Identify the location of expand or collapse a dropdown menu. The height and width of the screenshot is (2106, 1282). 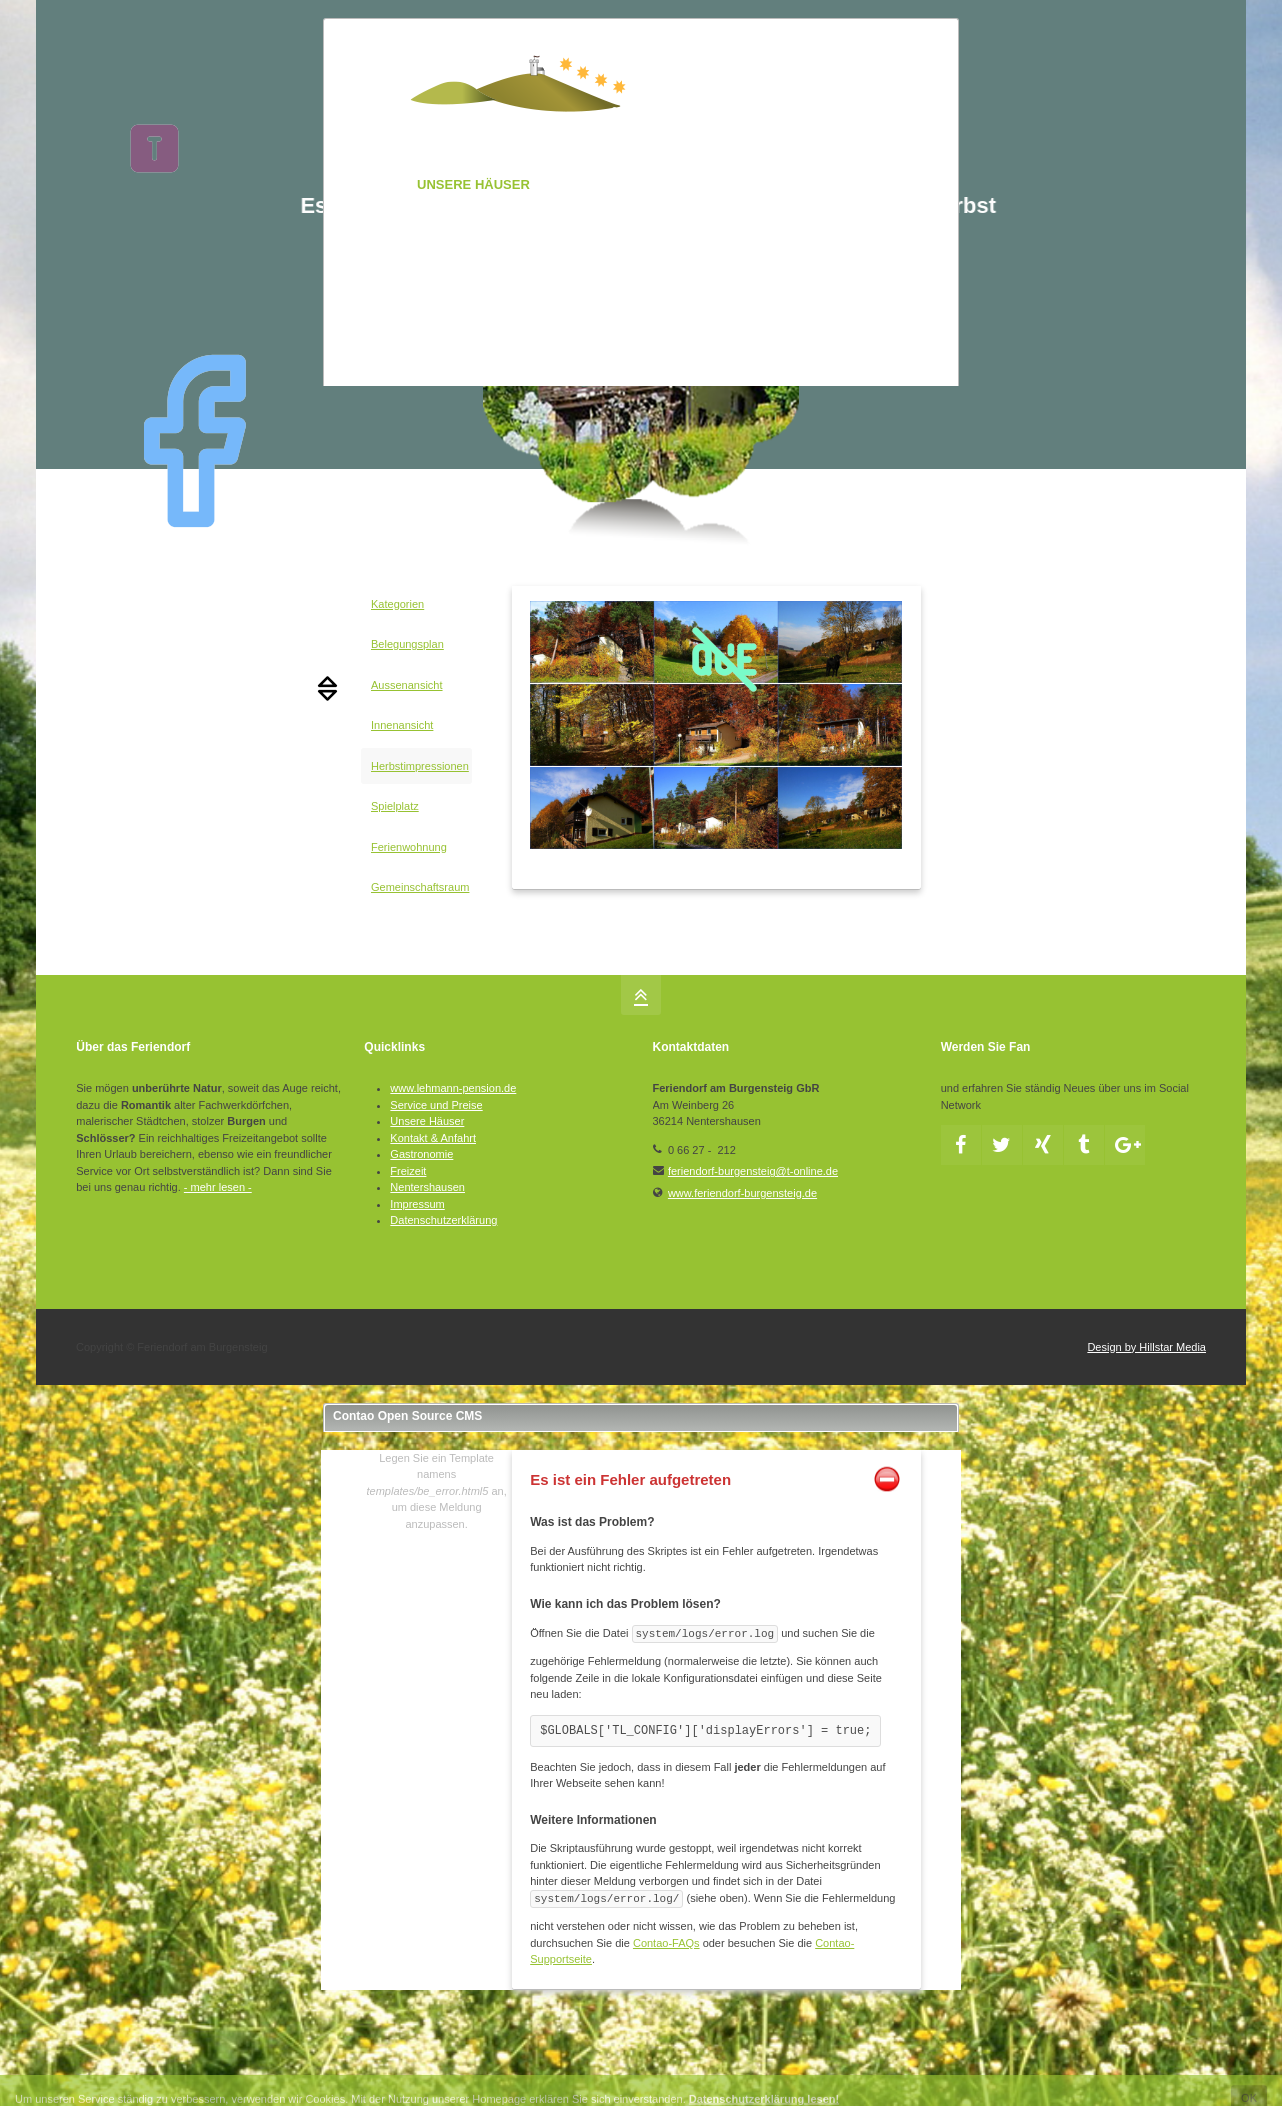
(327, 688).